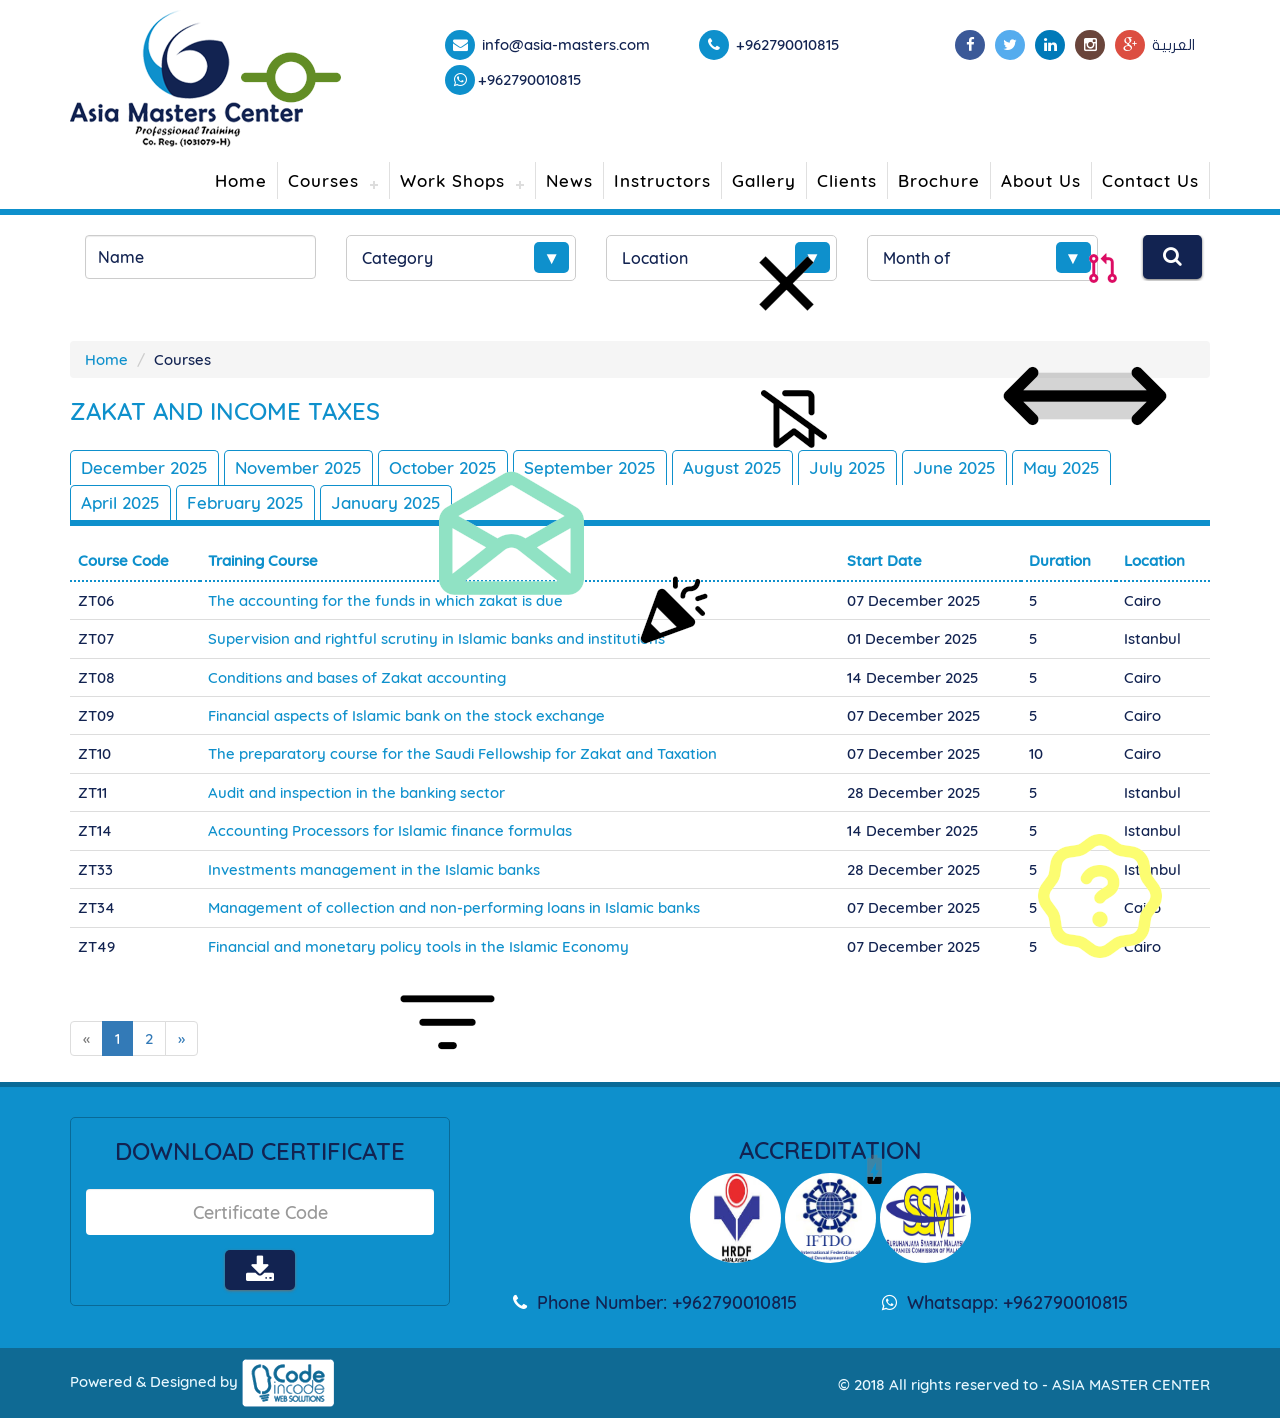 This screenshot has width=1280, height=1418. What do you see at coordinates (511, 540) in the screenshot?
I see `mark message as read` at bounding box center [511, 540].